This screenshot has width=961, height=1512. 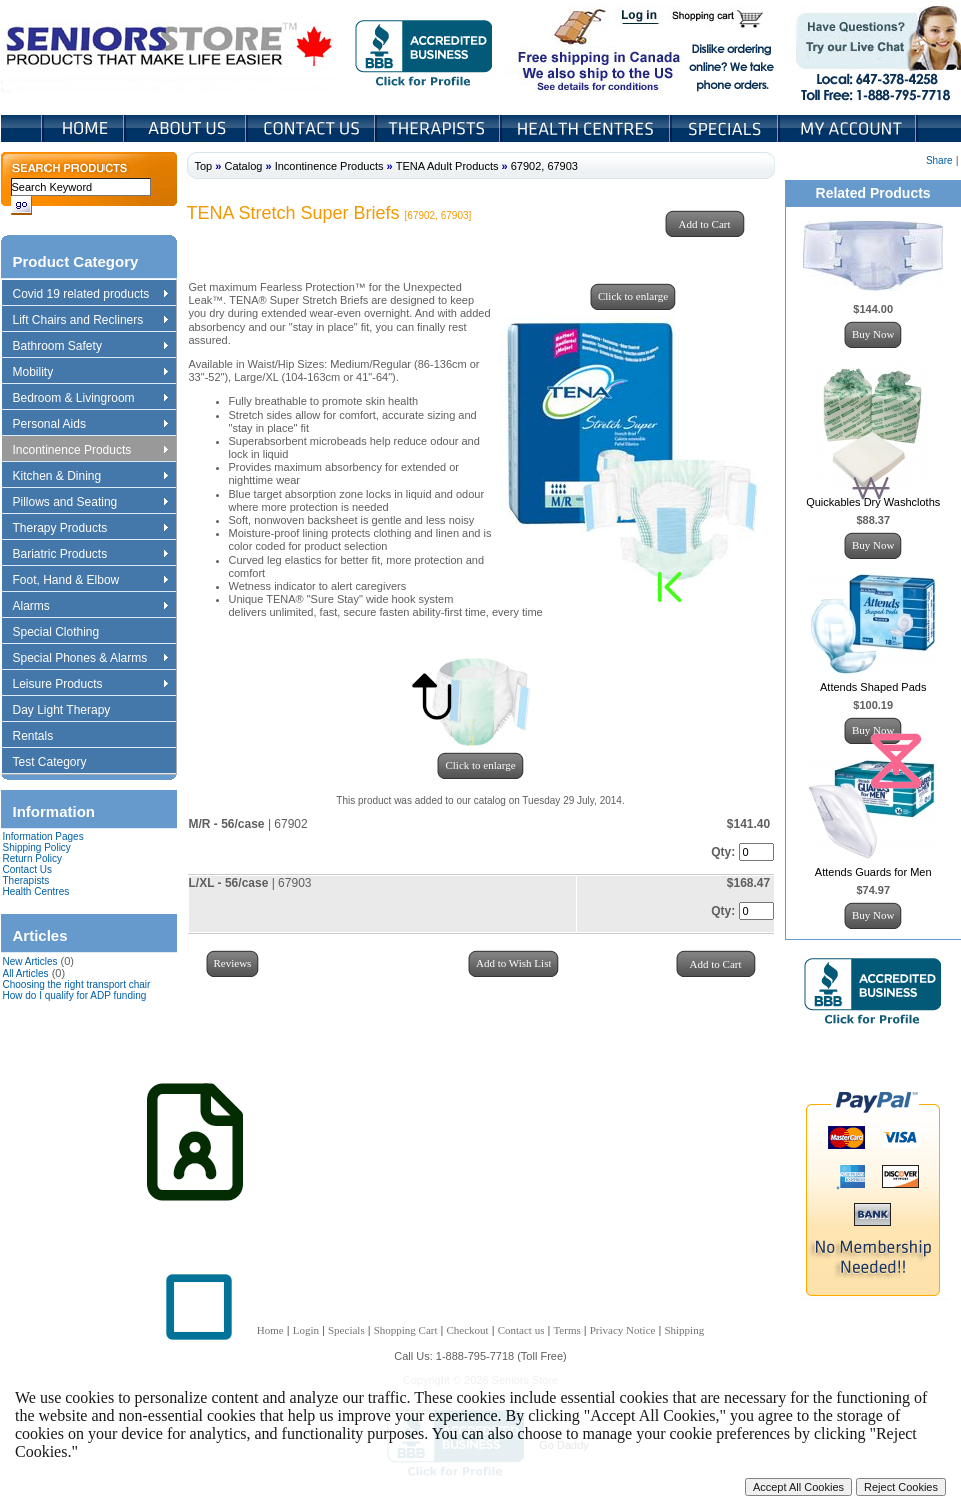 I want to click on undo or go back to previous state, so click(x=433, y=696).